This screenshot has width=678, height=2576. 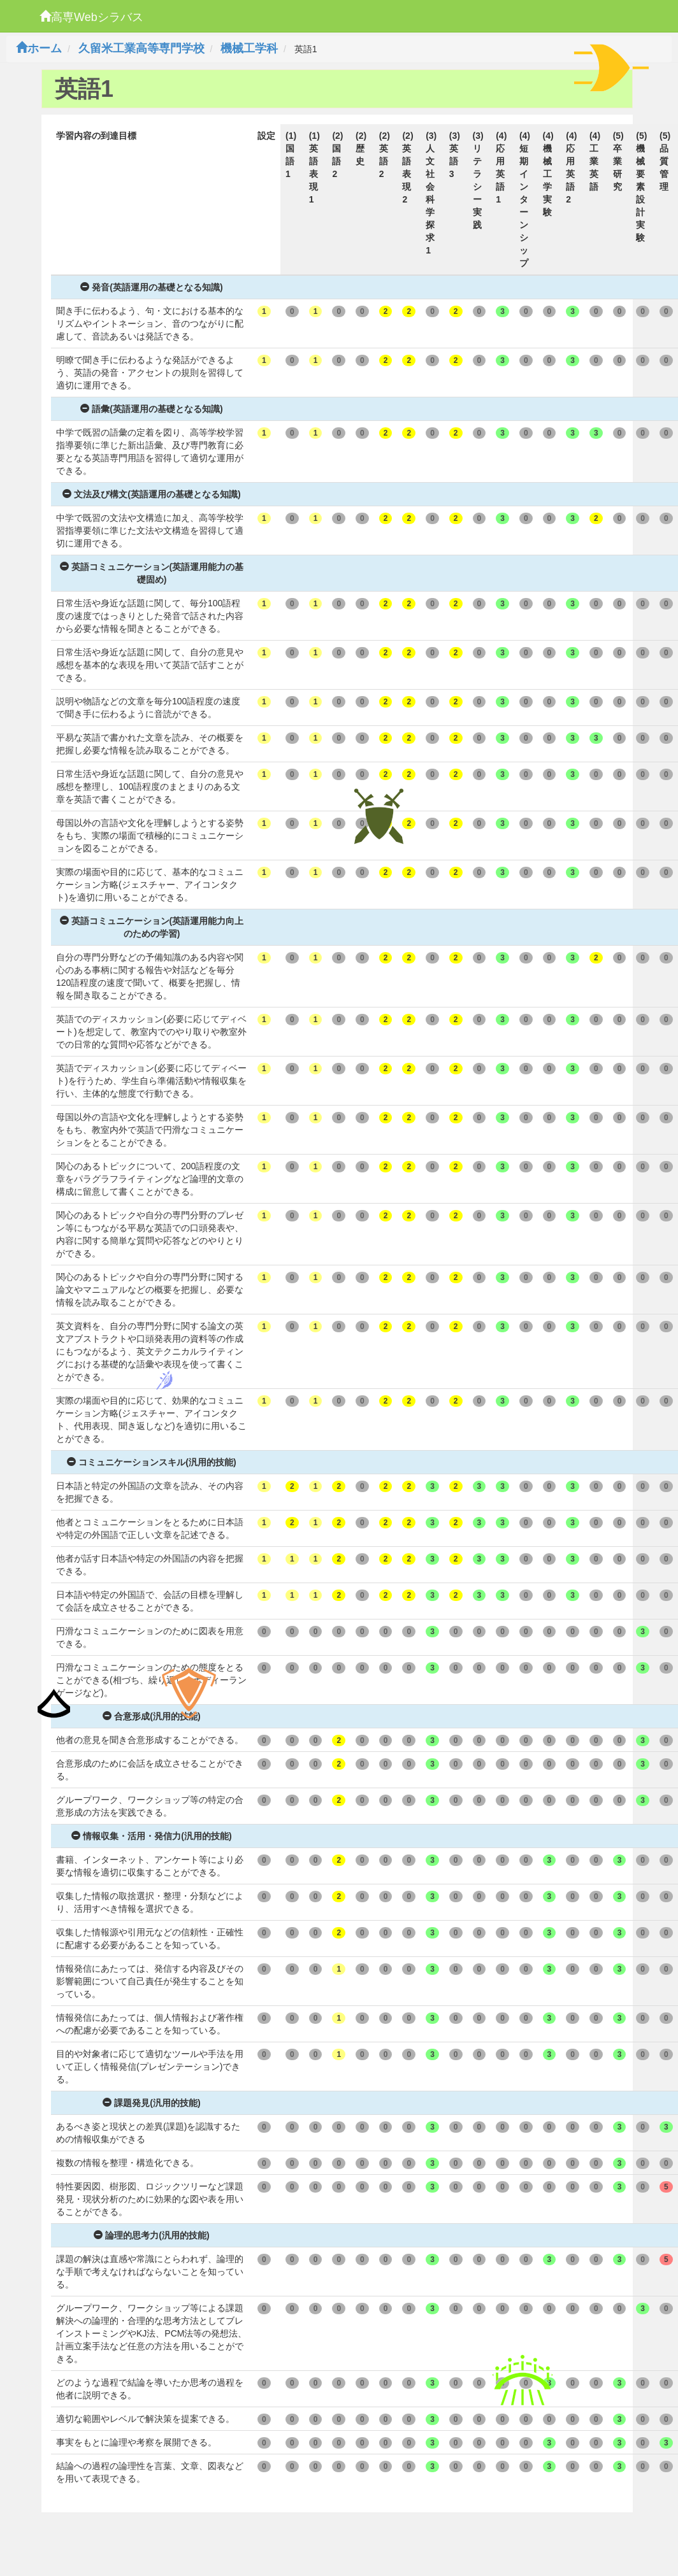 I want to click on access combat or battle features, so click(x=379, y=816).